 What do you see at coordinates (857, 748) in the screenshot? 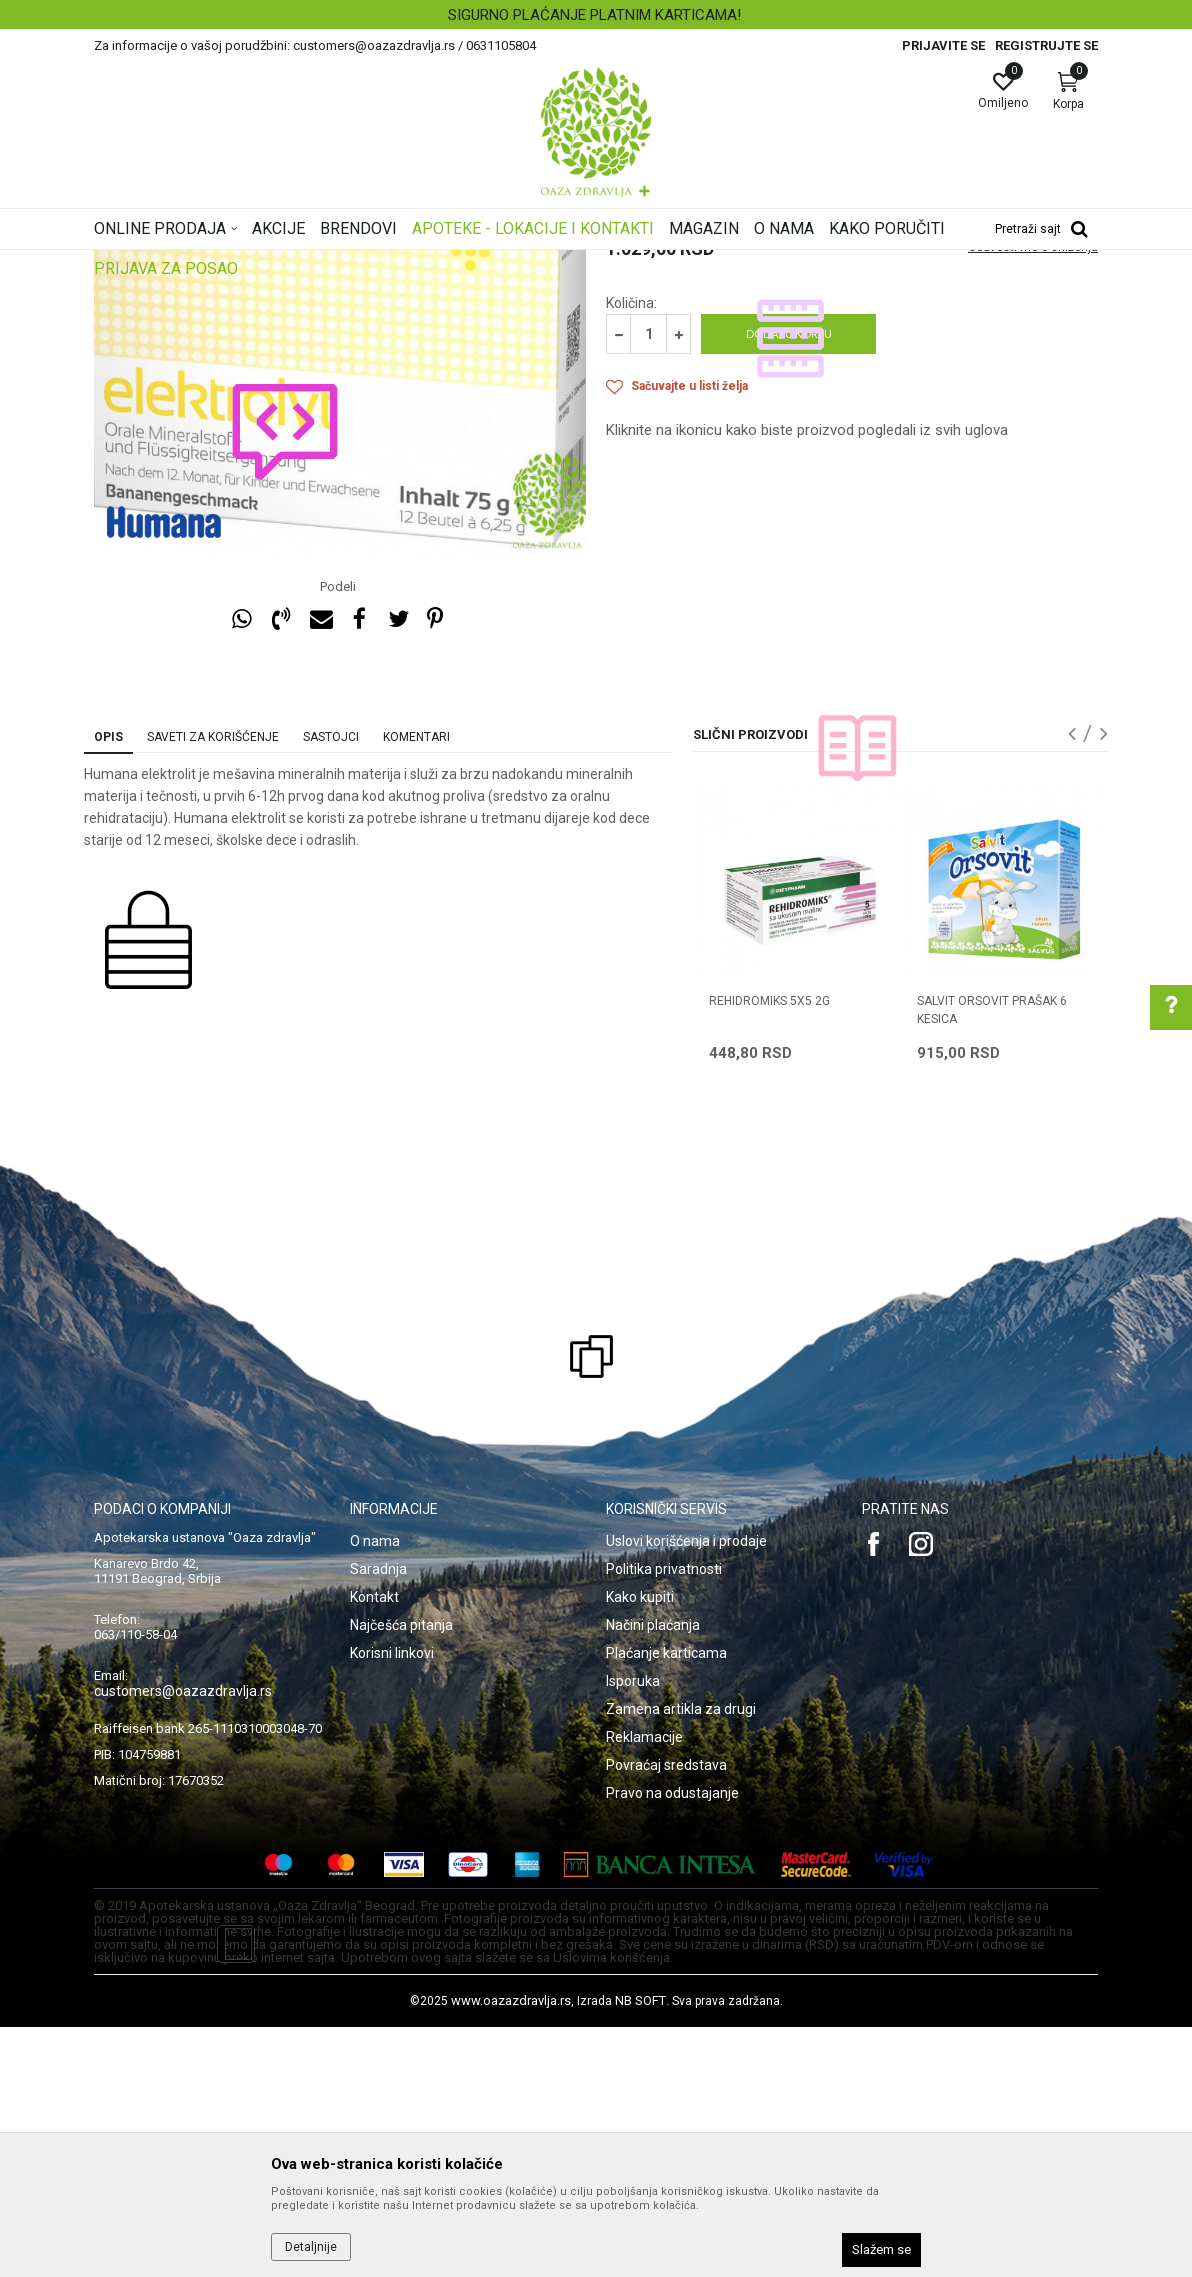
I see `open documentation or help guide` at bounding box center [857, 748].